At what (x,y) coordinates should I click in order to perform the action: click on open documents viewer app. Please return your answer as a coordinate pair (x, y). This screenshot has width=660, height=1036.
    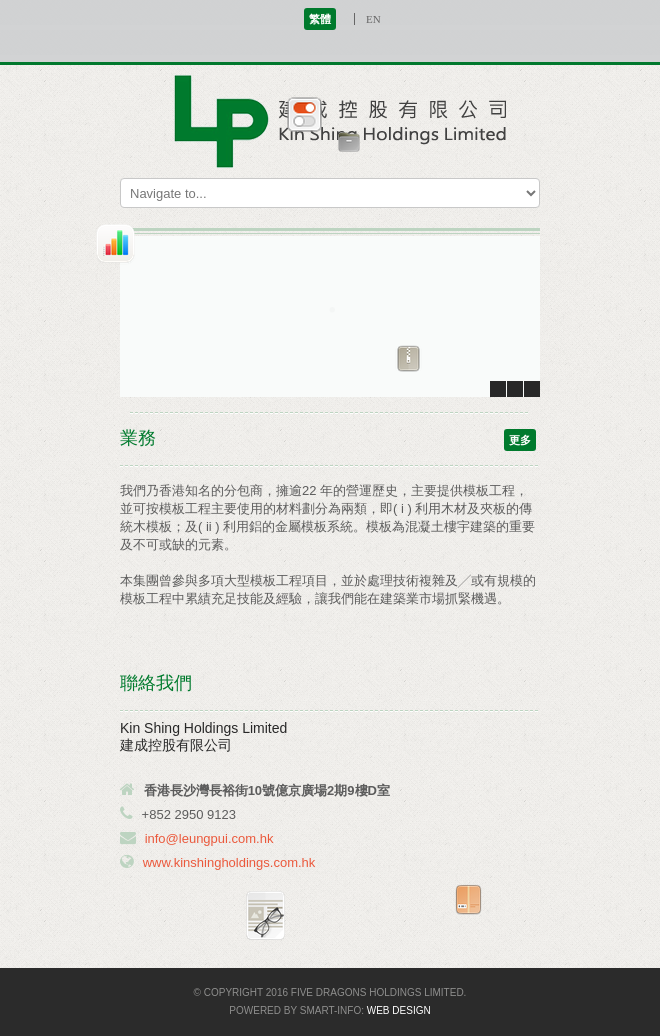
    Looking at the image, I should click on (265, 915).